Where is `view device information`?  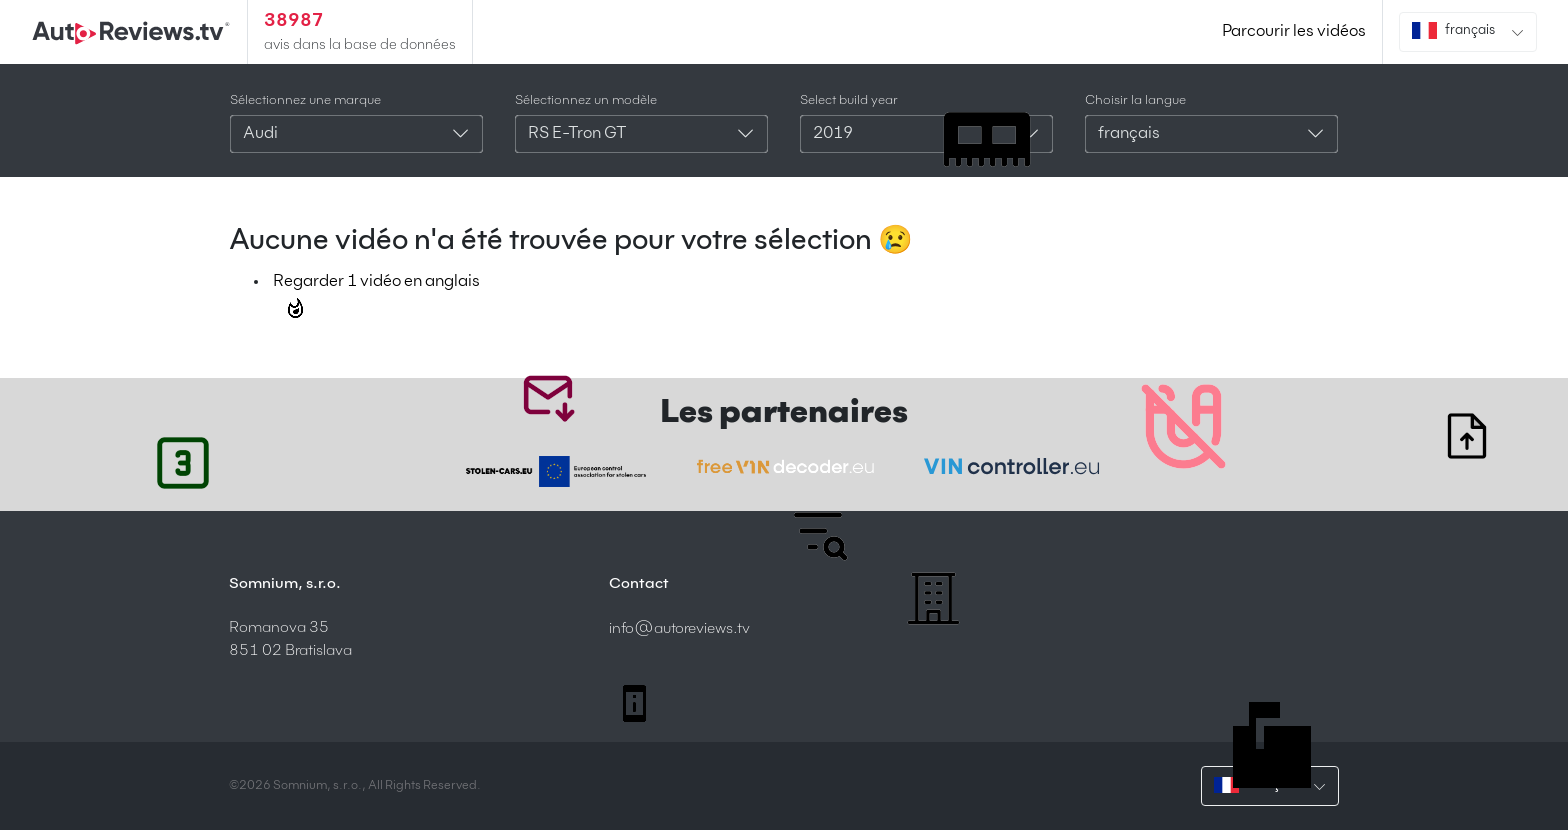
view device information is located at coordinates (634, 703).